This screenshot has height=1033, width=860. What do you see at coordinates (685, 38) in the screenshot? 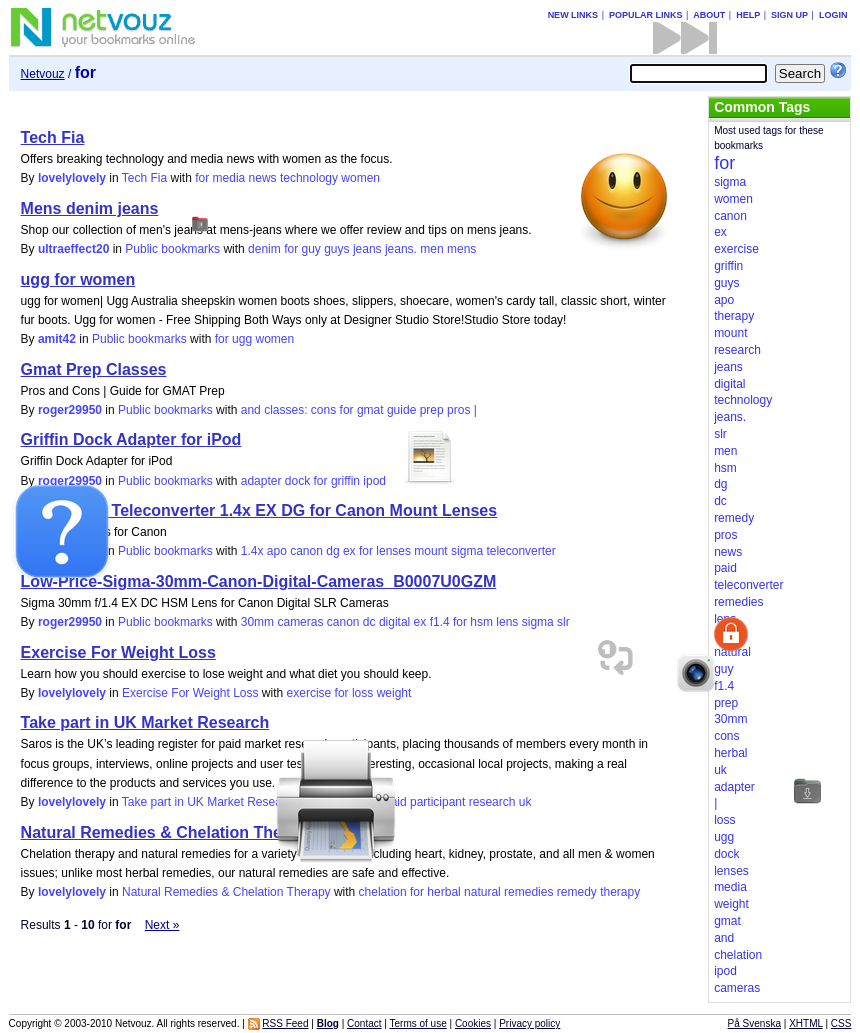
I see `skip to the next track` at bounding box center [685, 38].